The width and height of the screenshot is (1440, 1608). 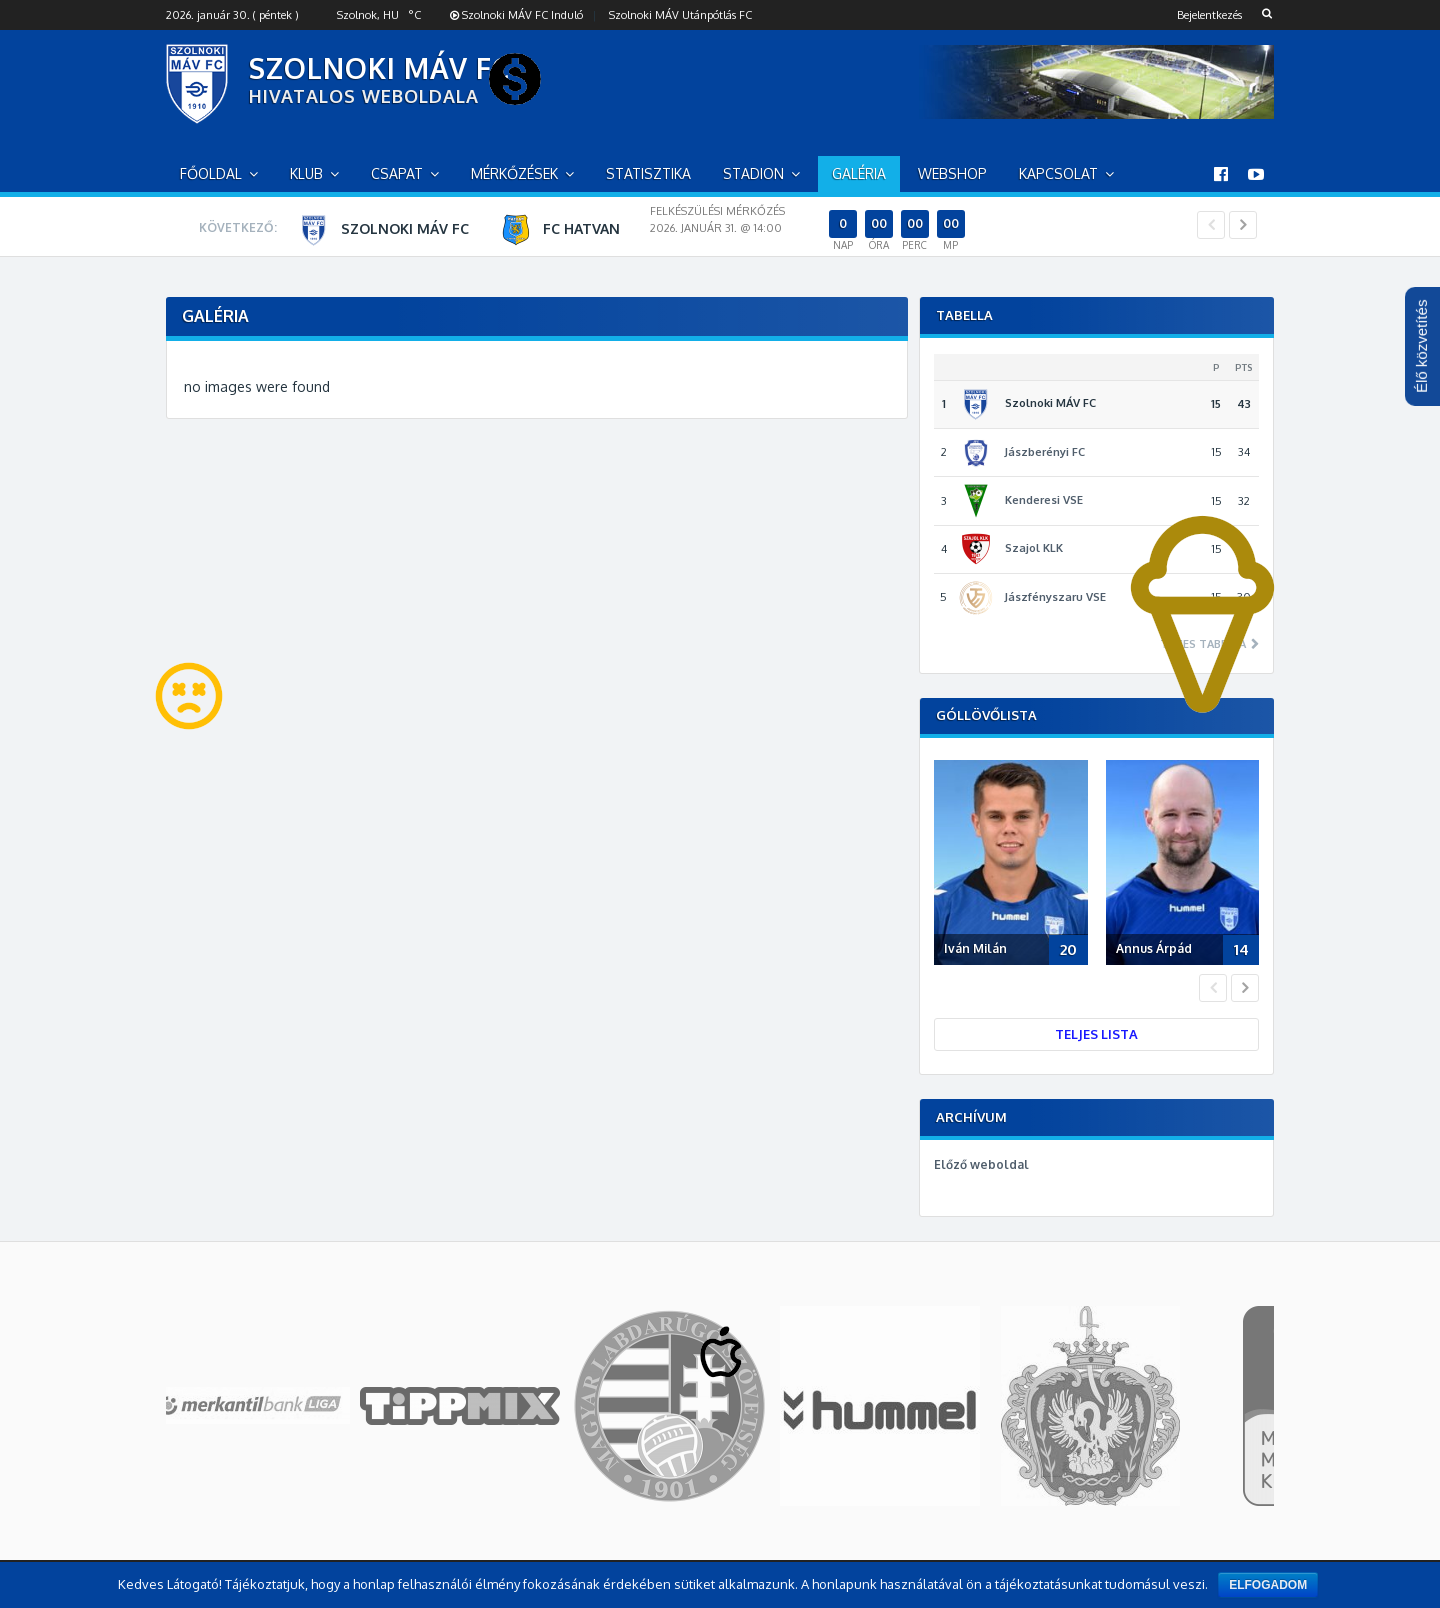 I want to click on browse desserts or sweet treats, so click(x=1202, y=614).